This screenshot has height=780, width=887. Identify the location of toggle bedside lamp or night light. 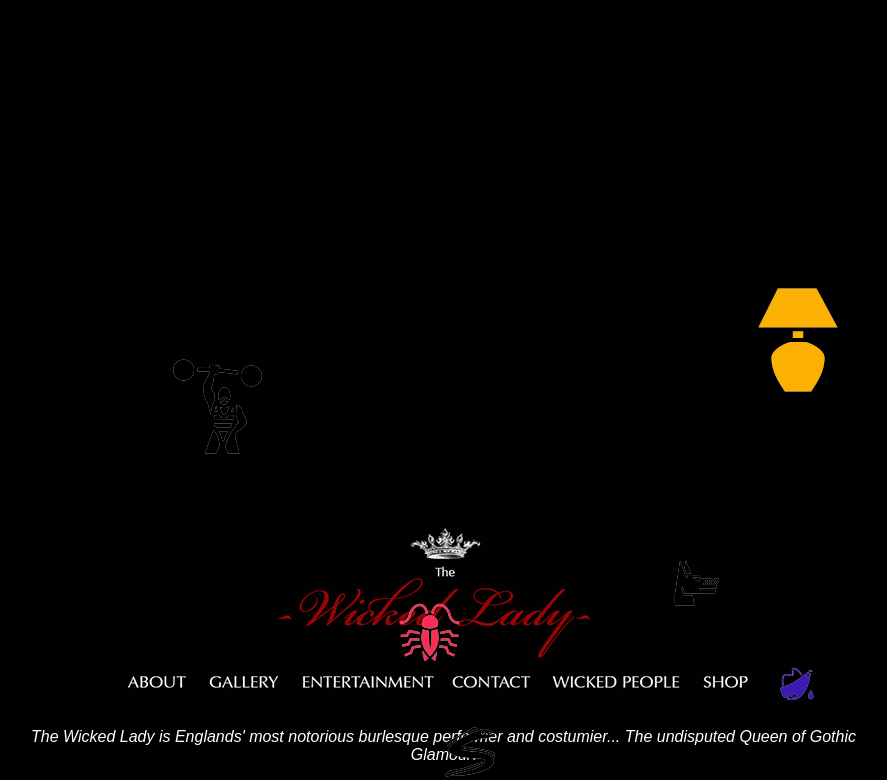
(798, 340).